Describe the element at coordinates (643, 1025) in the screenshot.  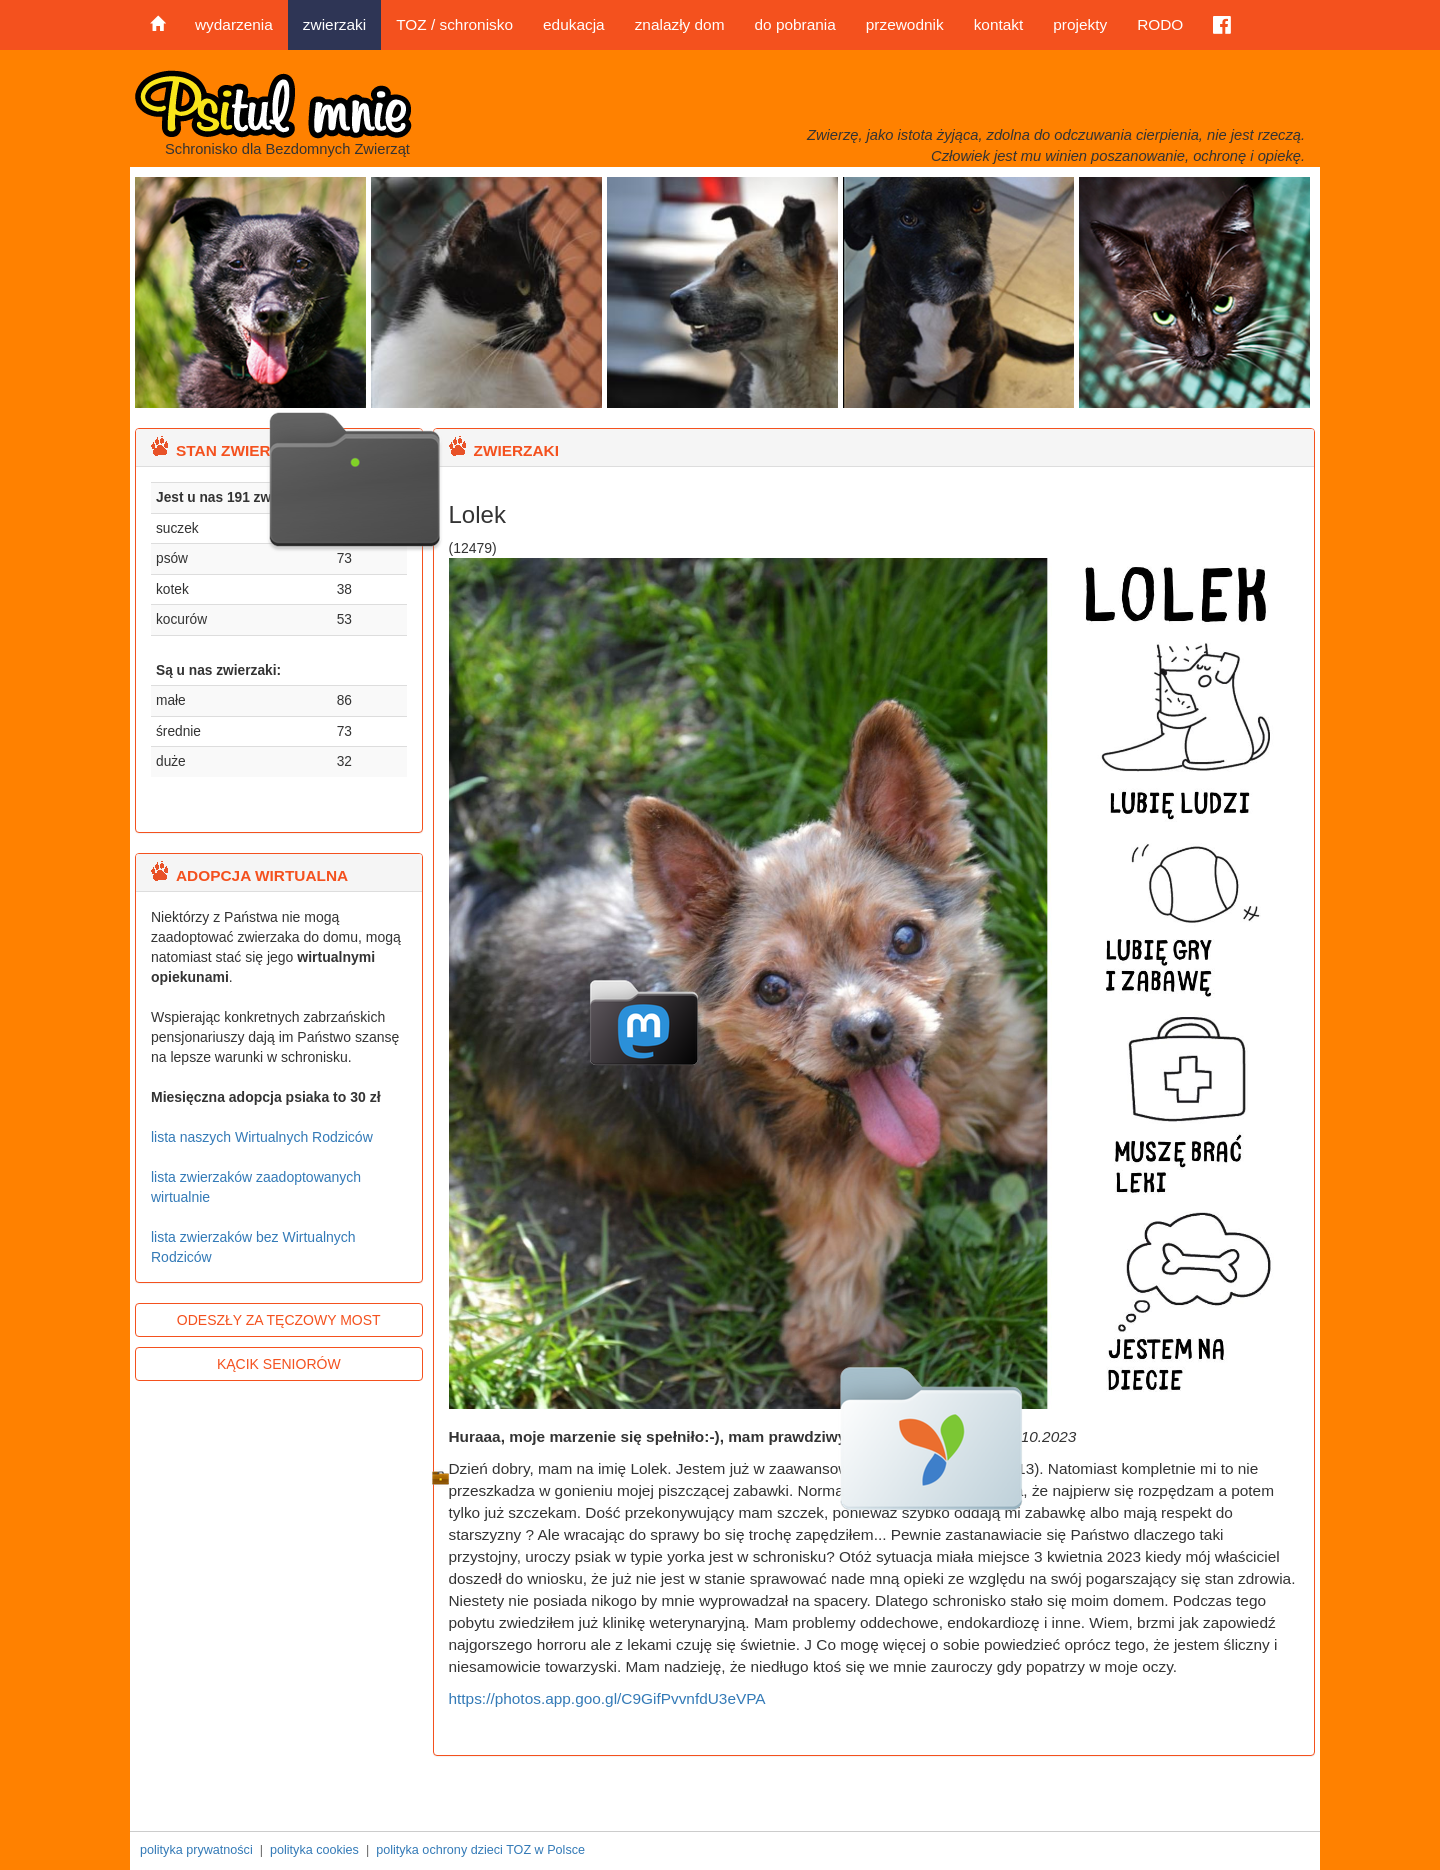
I see `folder containing mastodon-related files` at that location.